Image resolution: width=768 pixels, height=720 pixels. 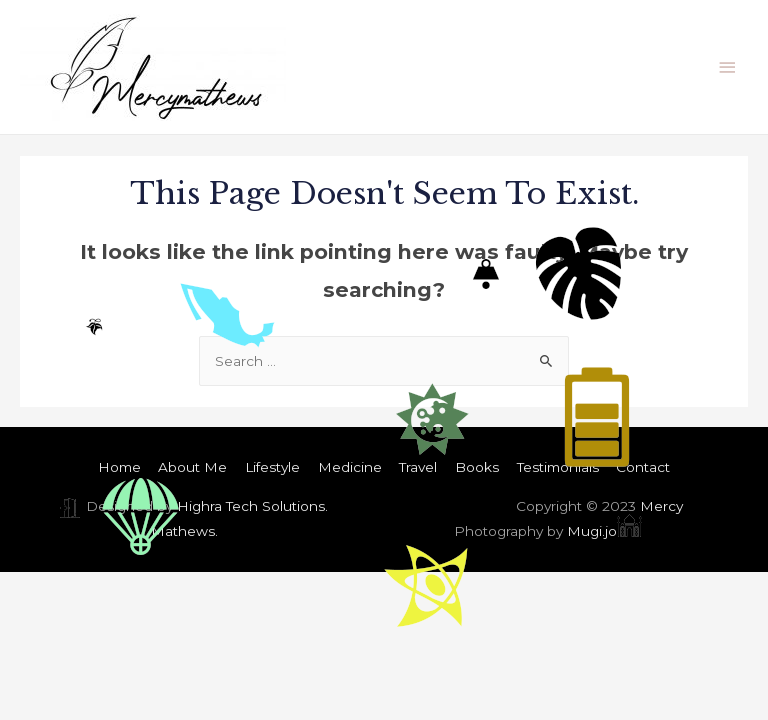 What do you see at coordinates (597, 417) in the screenshot?
I see `indicates battery level at 75% charge` at bounding box center [597, 417].